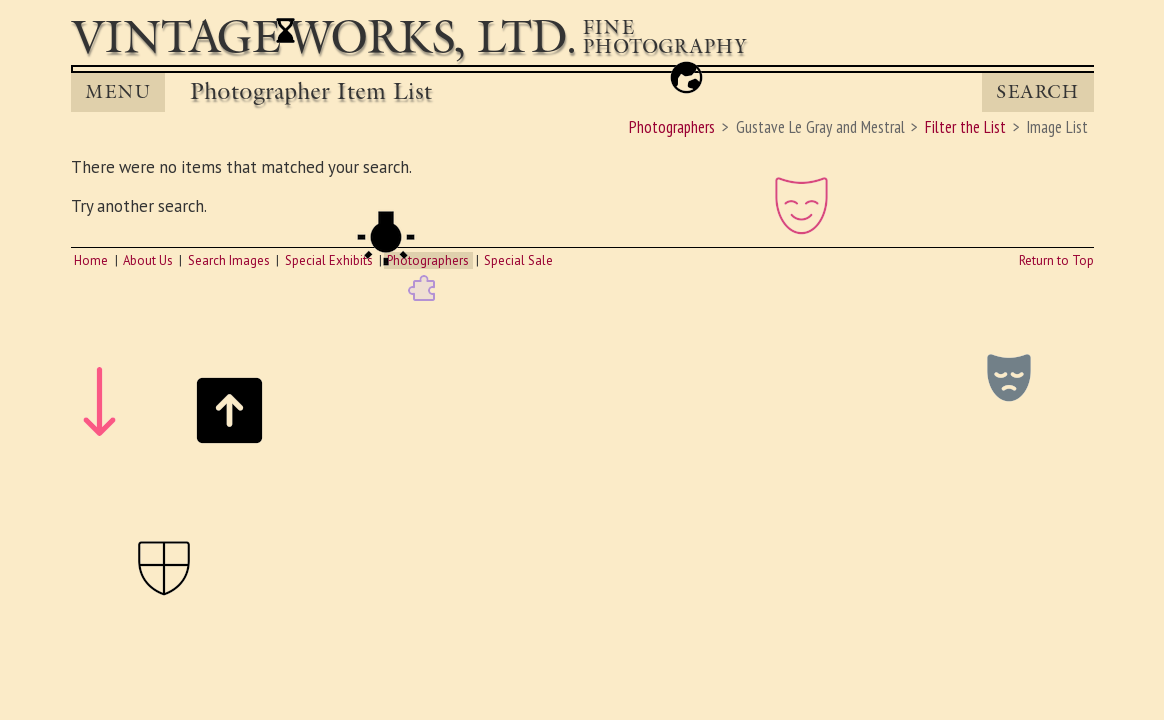 This screenshot has width=1164, height=720. I want to click on adjust incandescent light settings, so click(386, 237).